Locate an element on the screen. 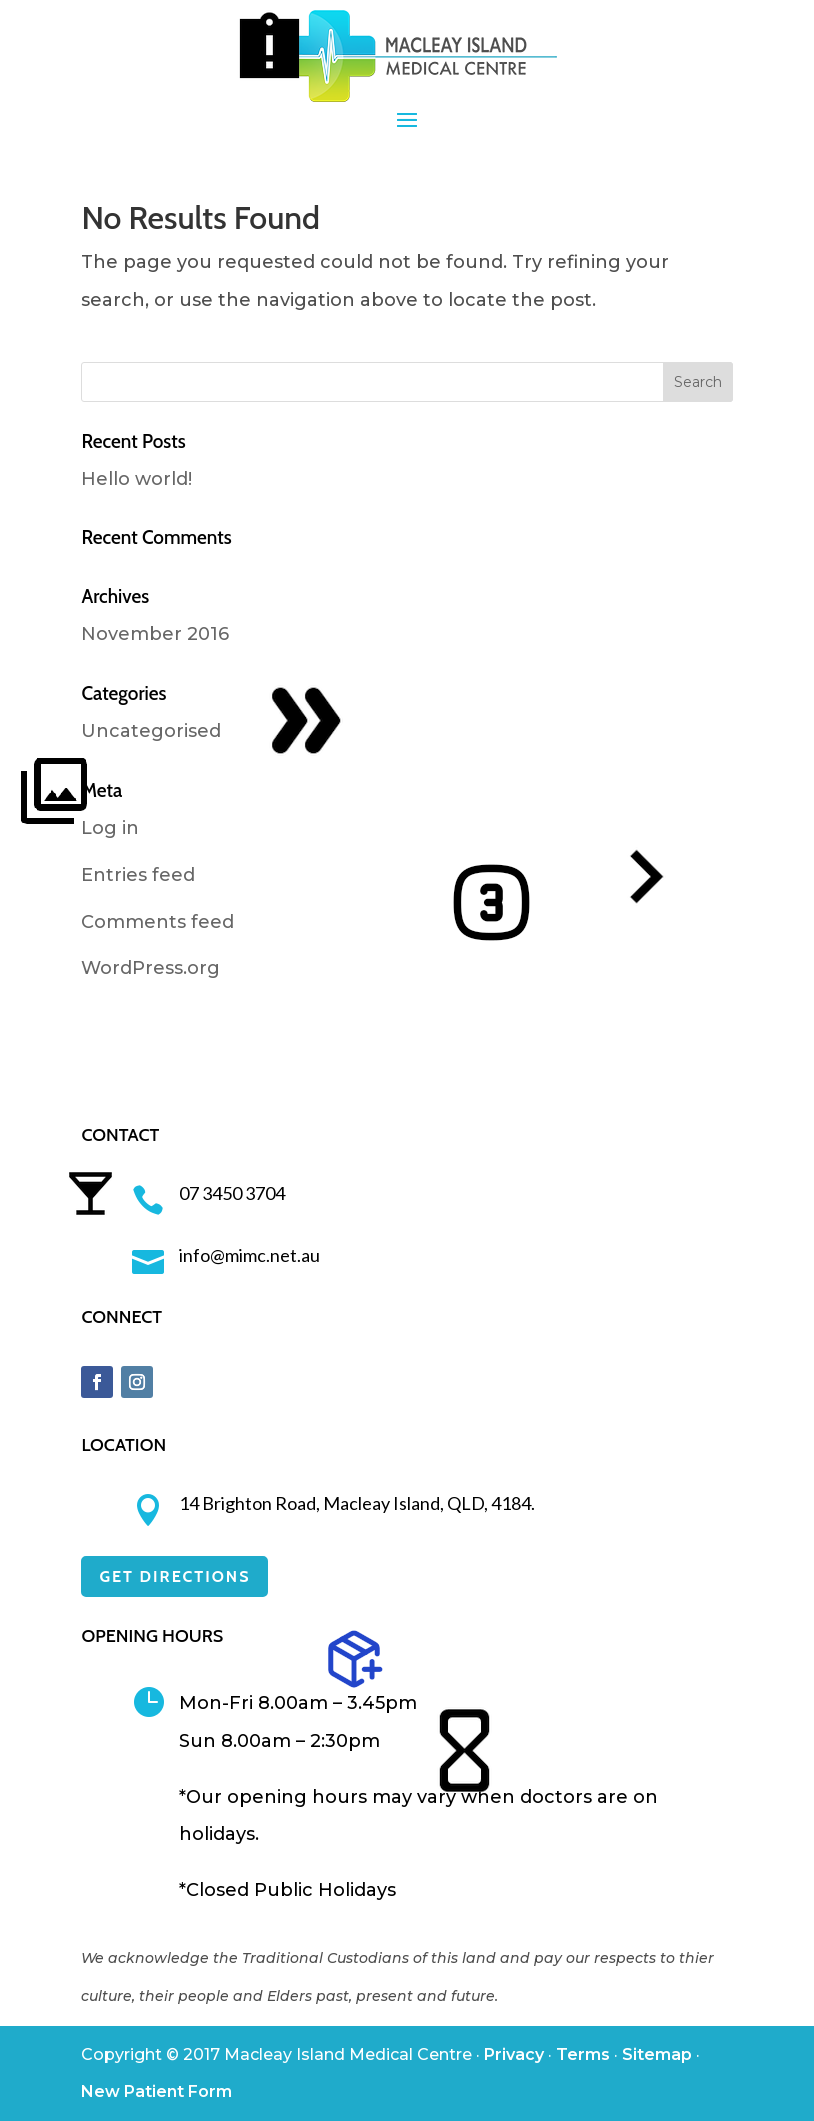 The image size is (814, 2121). indicates an overdue or late assignment is located at coordinates (269, 48).